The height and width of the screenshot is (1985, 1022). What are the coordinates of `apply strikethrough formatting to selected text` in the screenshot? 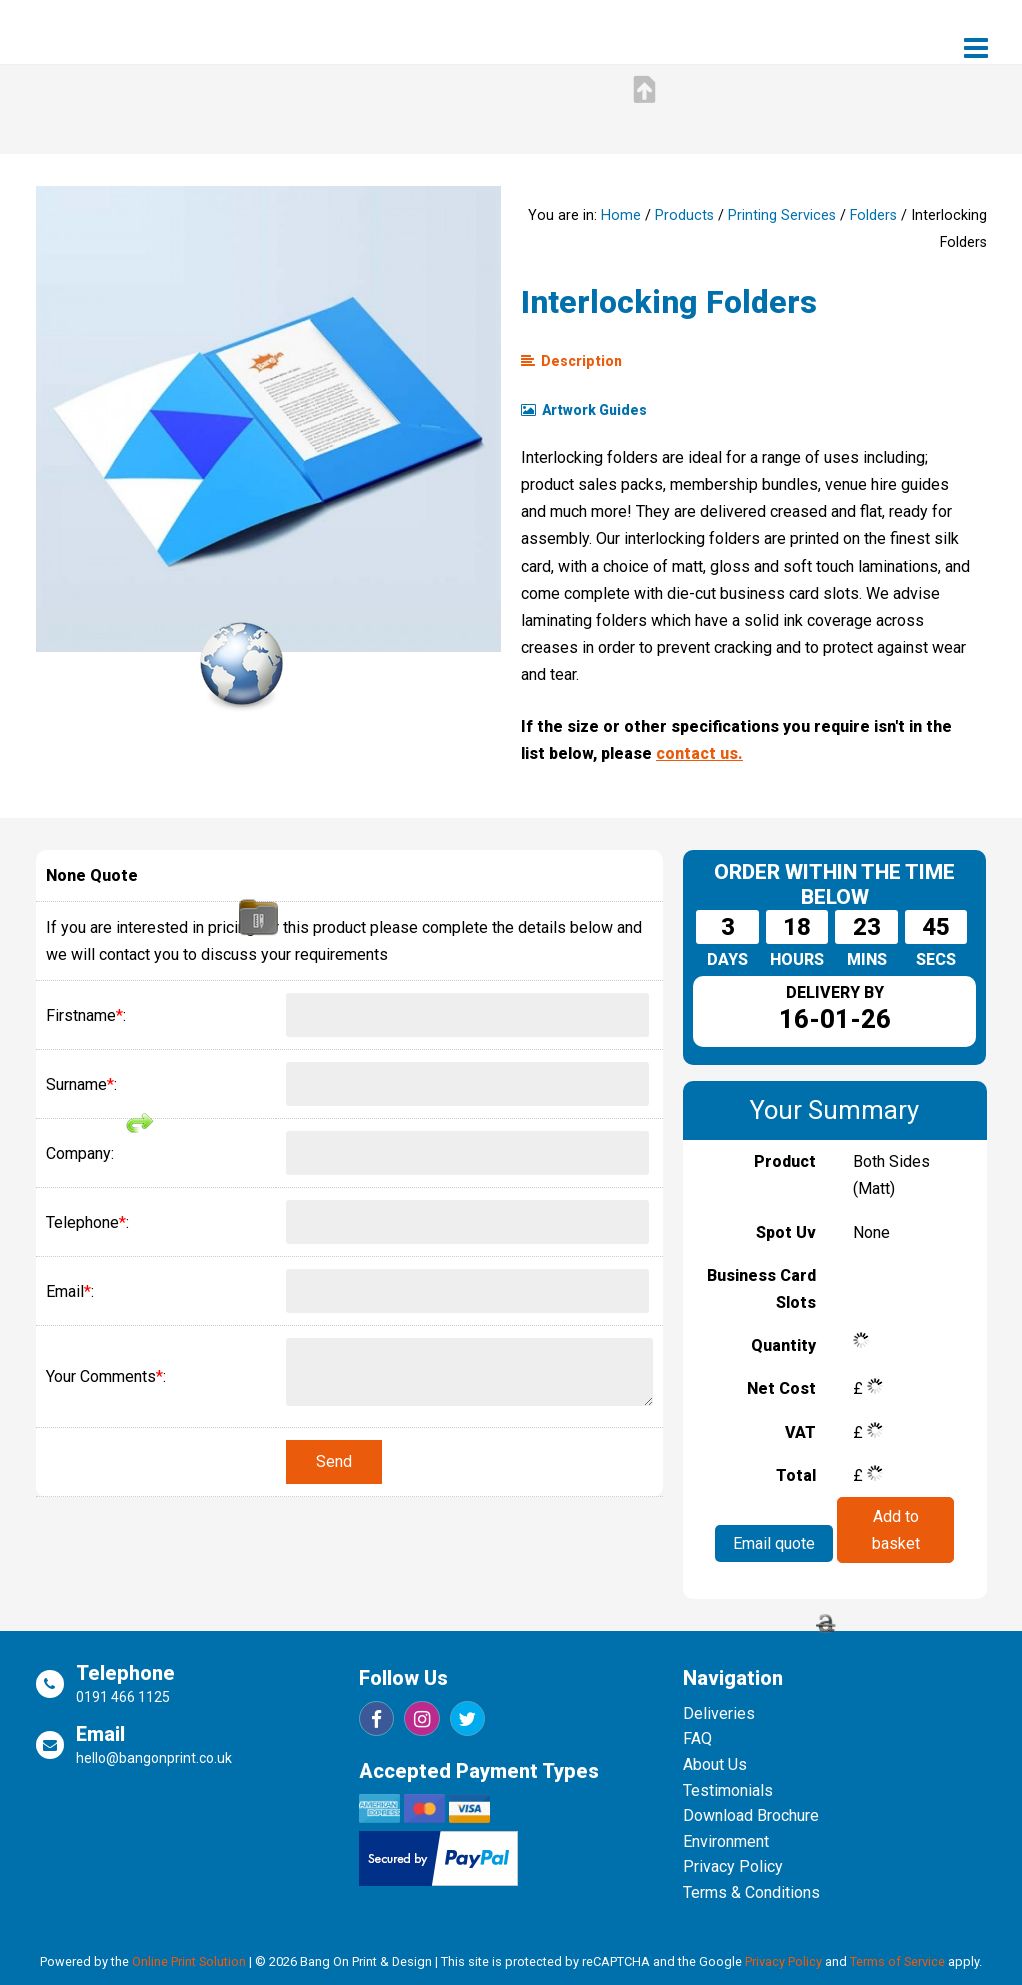 It's located at (826, 1623).